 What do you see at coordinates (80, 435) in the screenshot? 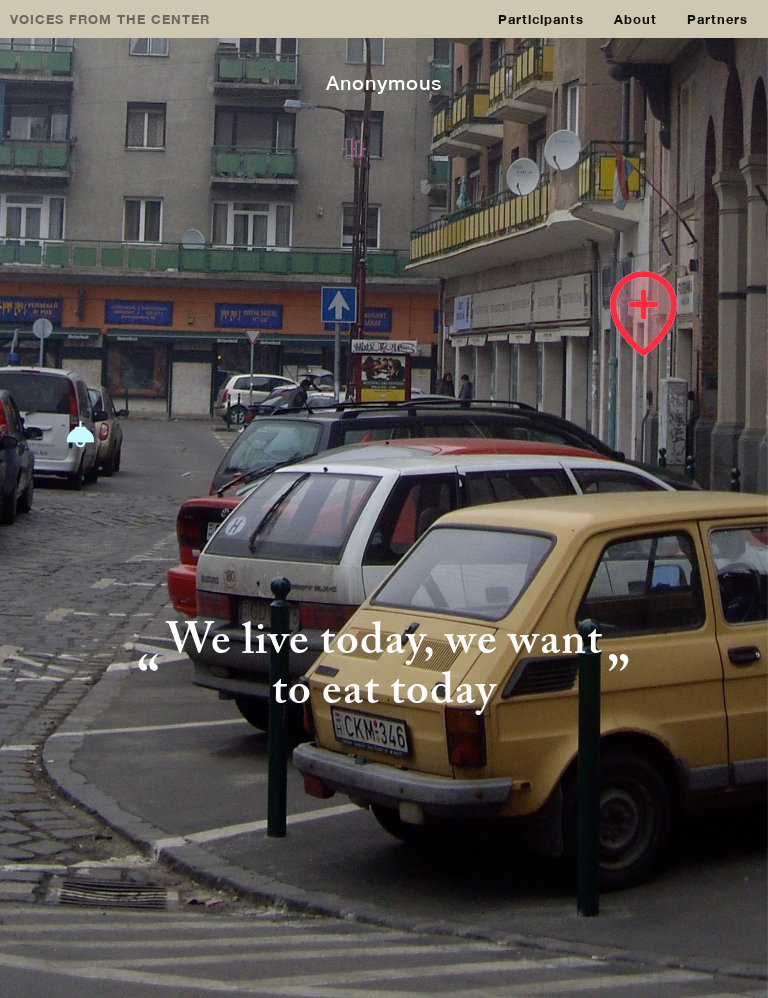
I see `toggle pendant lamp on or off` at bounding box center [80, 435].